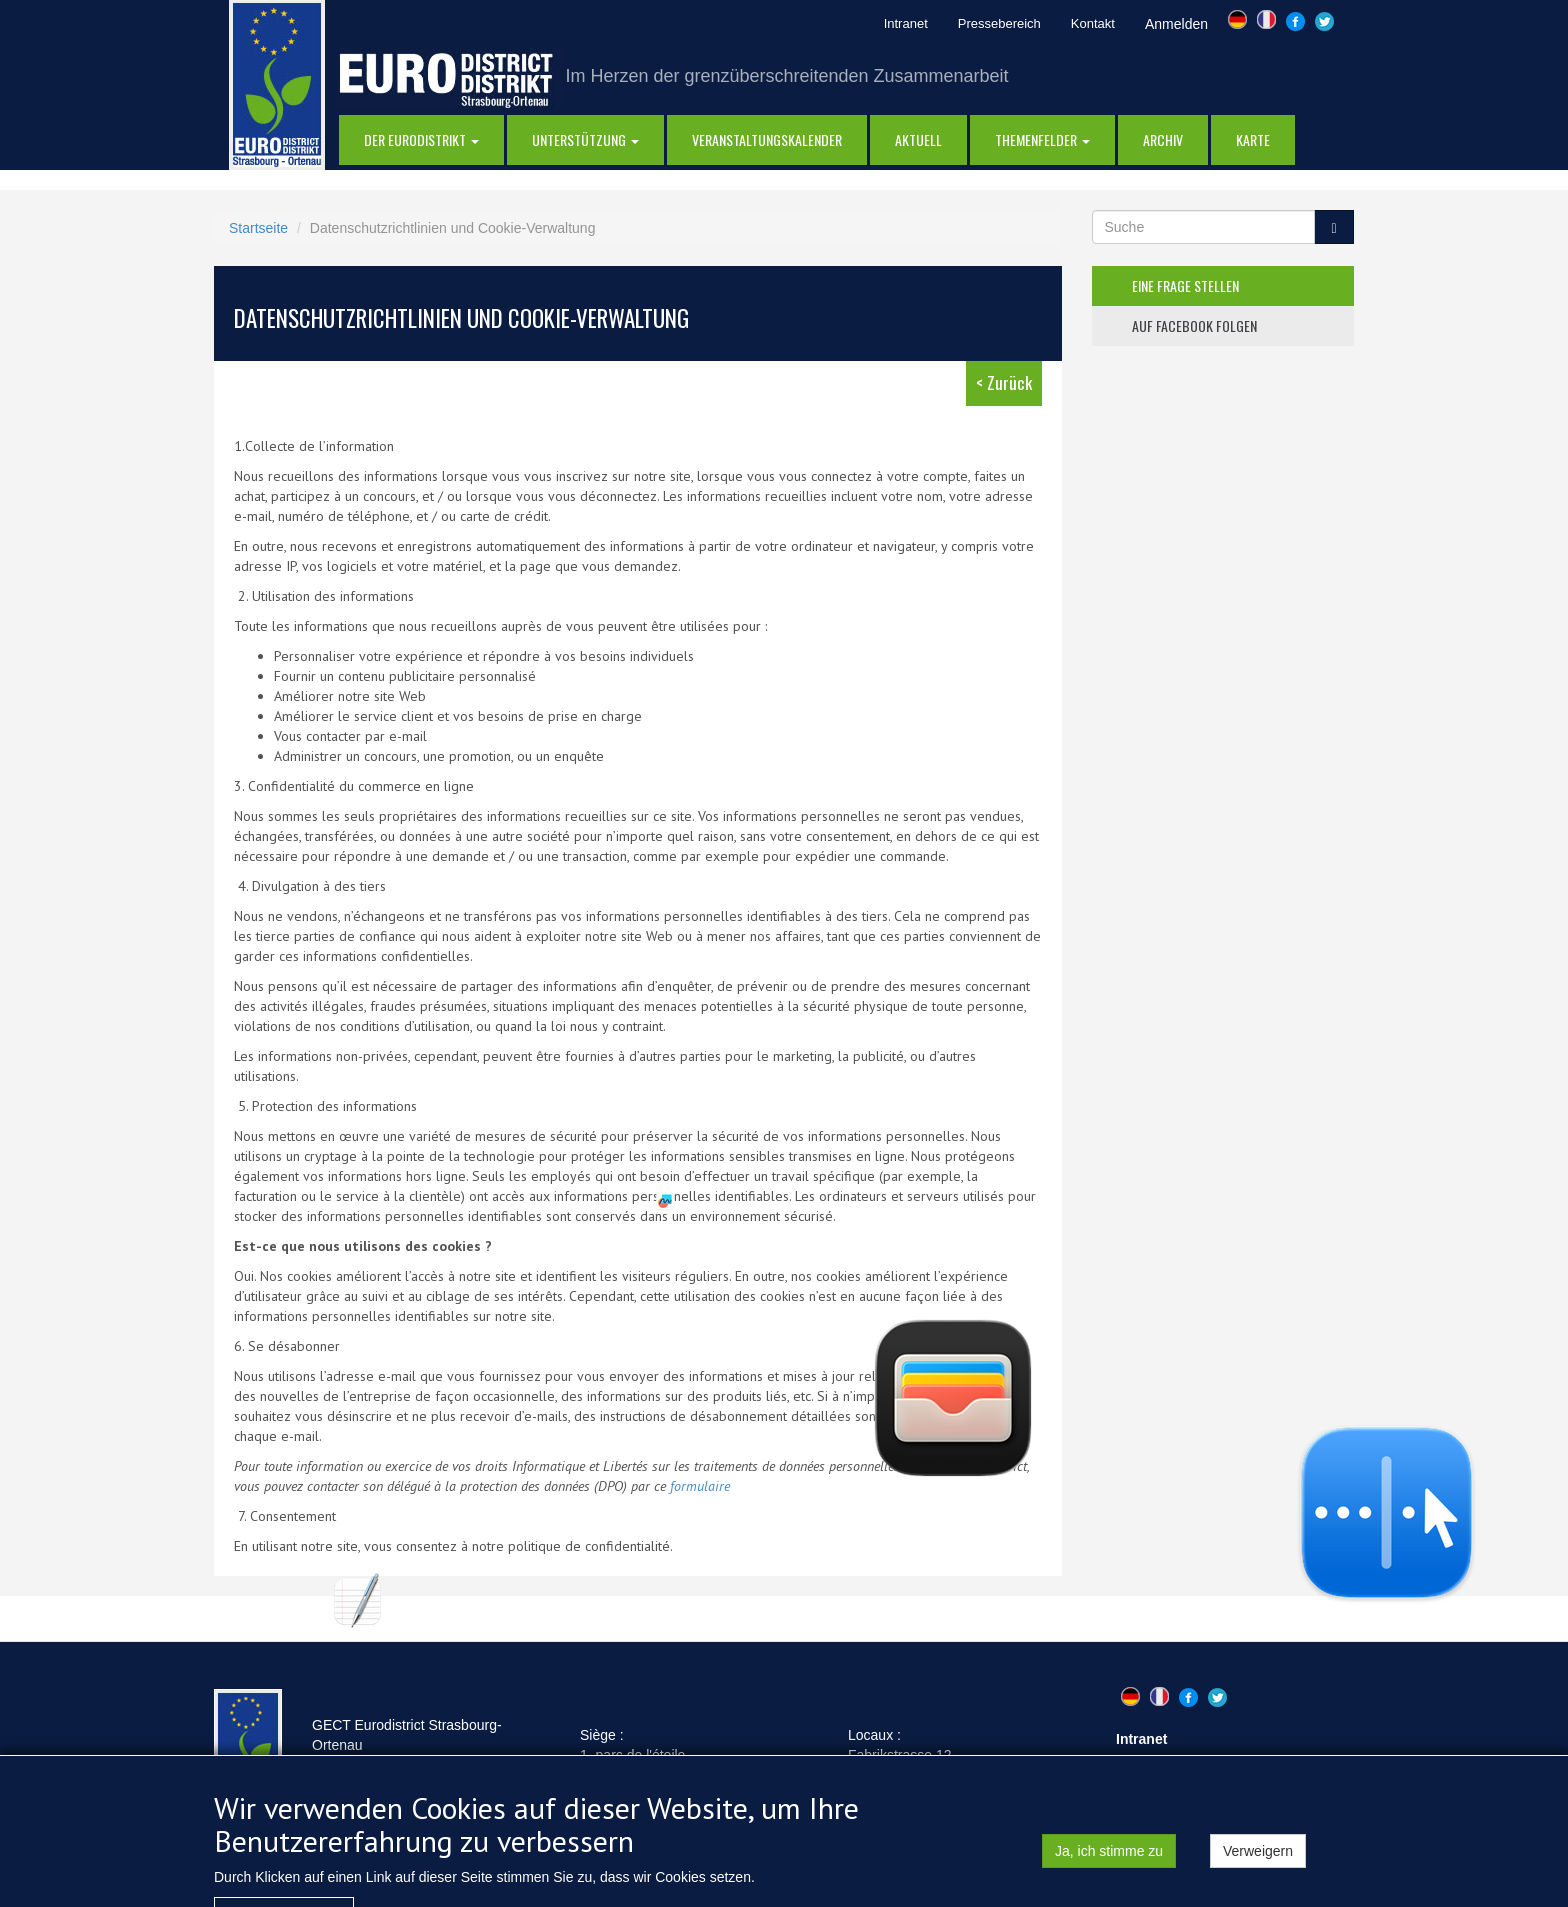 Image resolution: width=1568 pixels, height=1907 pixels. I want to click on open apple wallet app, so click(953, 1398).